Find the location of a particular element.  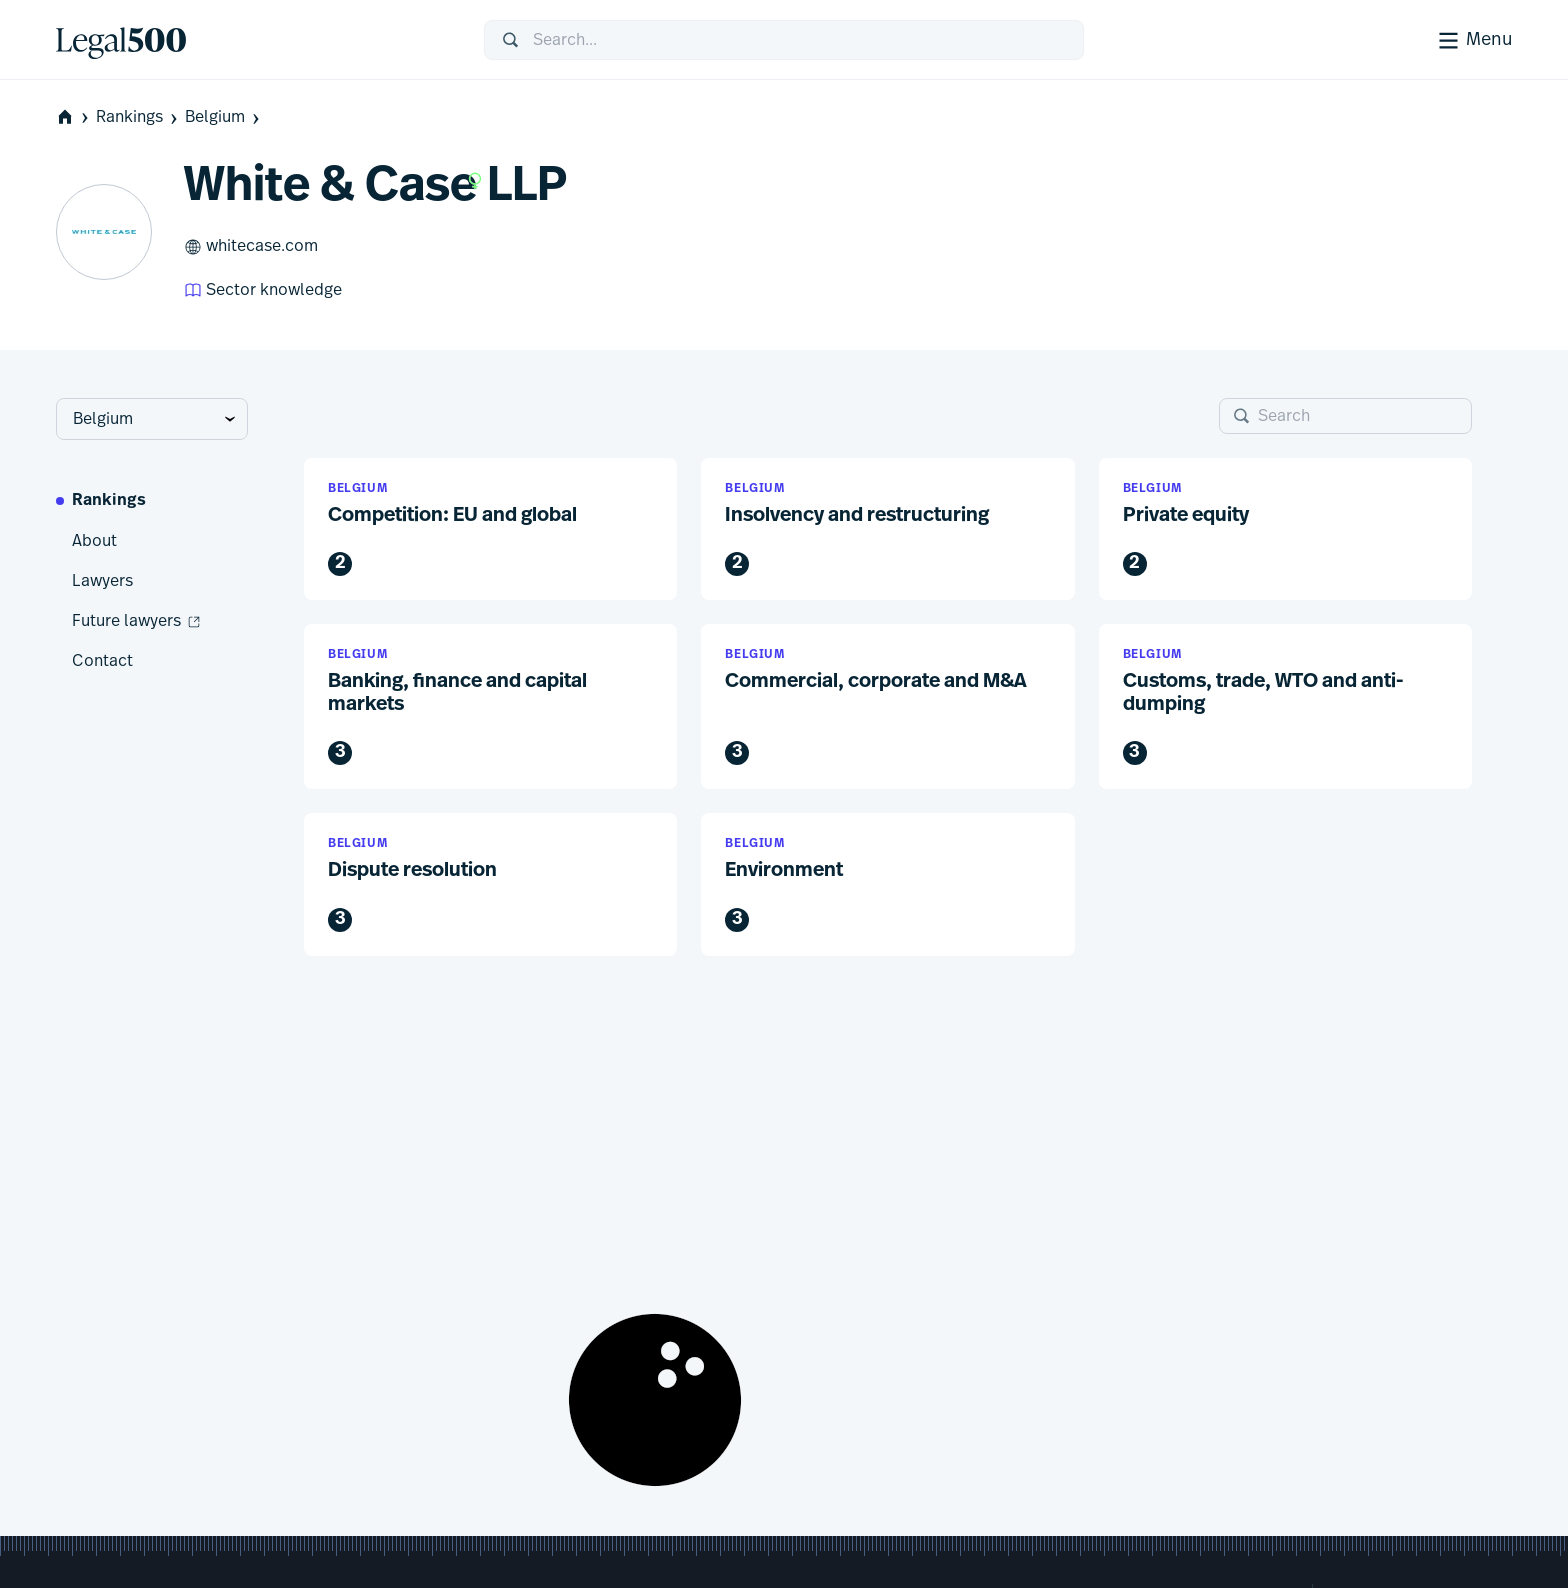

access bowling game or activity is located at coordinates (655, 1400).